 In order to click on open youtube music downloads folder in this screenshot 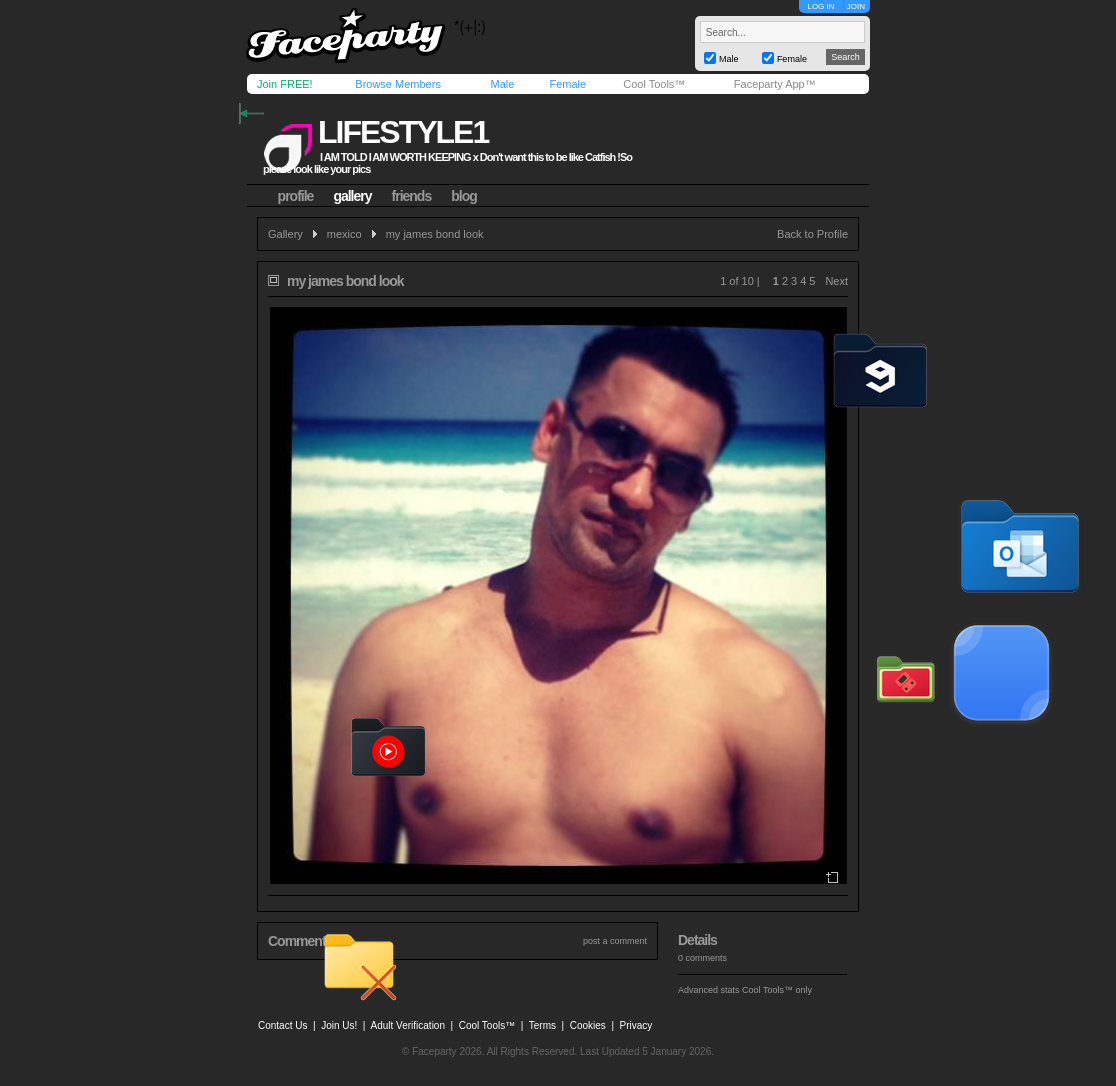, I will do `click(388, 749)`.